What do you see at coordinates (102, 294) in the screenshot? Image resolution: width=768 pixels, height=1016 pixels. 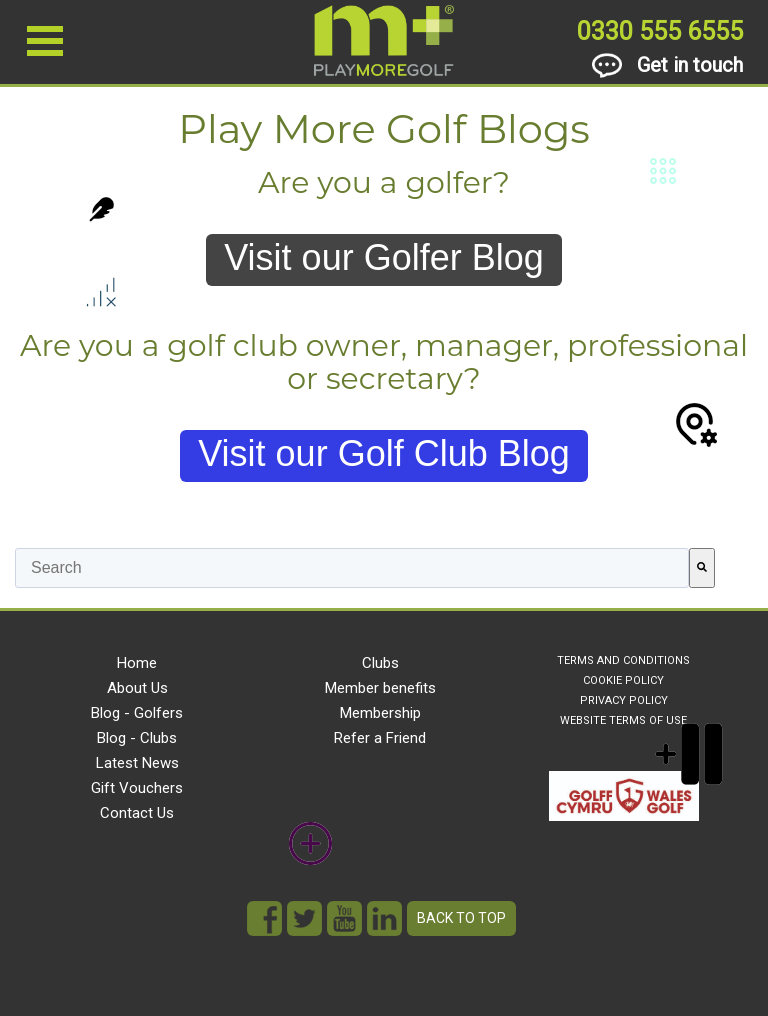 I see `no cellular signal available` at bounding box center [102, 294].